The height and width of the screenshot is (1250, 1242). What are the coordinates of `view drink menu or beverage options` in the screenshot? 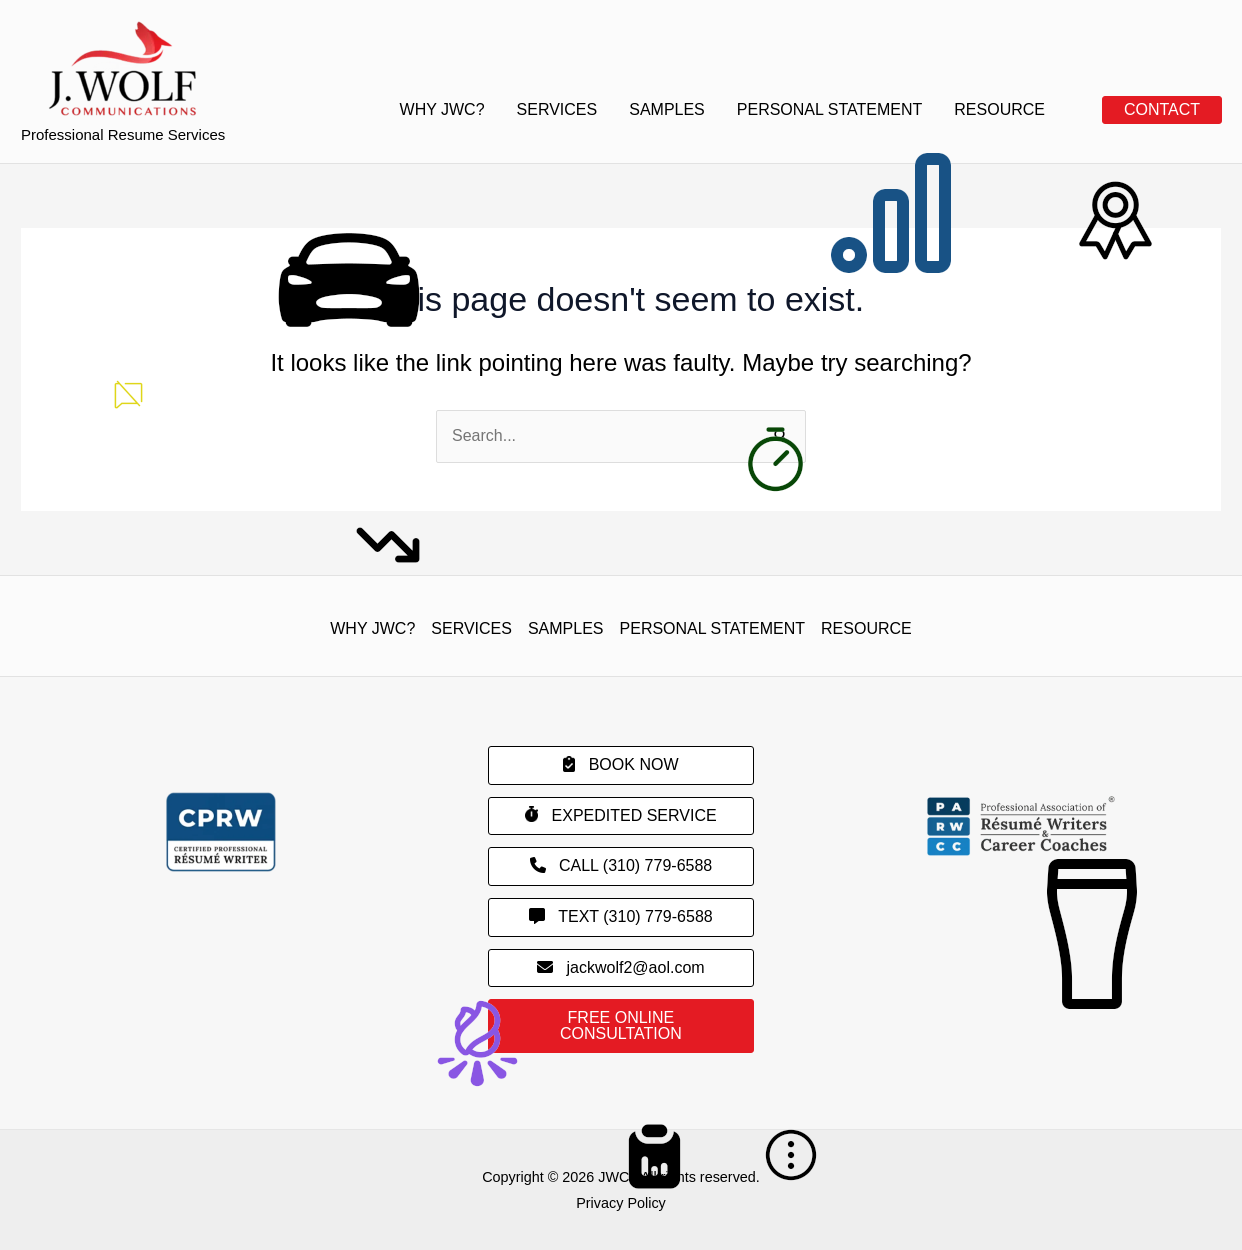 It's located at (1092, 934).